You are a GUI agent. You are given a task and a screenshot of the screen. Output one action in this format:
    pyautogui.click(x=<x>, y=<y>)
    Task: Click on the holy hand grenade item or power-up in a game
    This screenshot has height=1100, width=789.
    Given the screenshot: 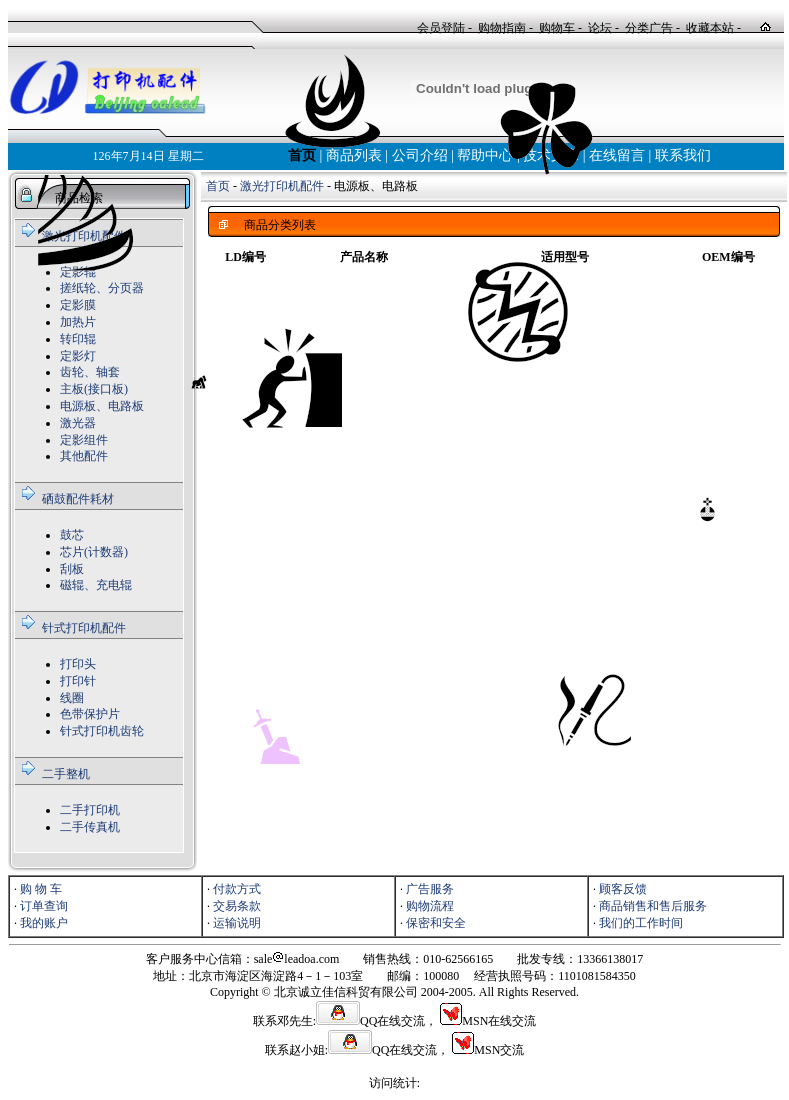 What is the action you would take?
    pyautogui.click(x=707, y=509)
    